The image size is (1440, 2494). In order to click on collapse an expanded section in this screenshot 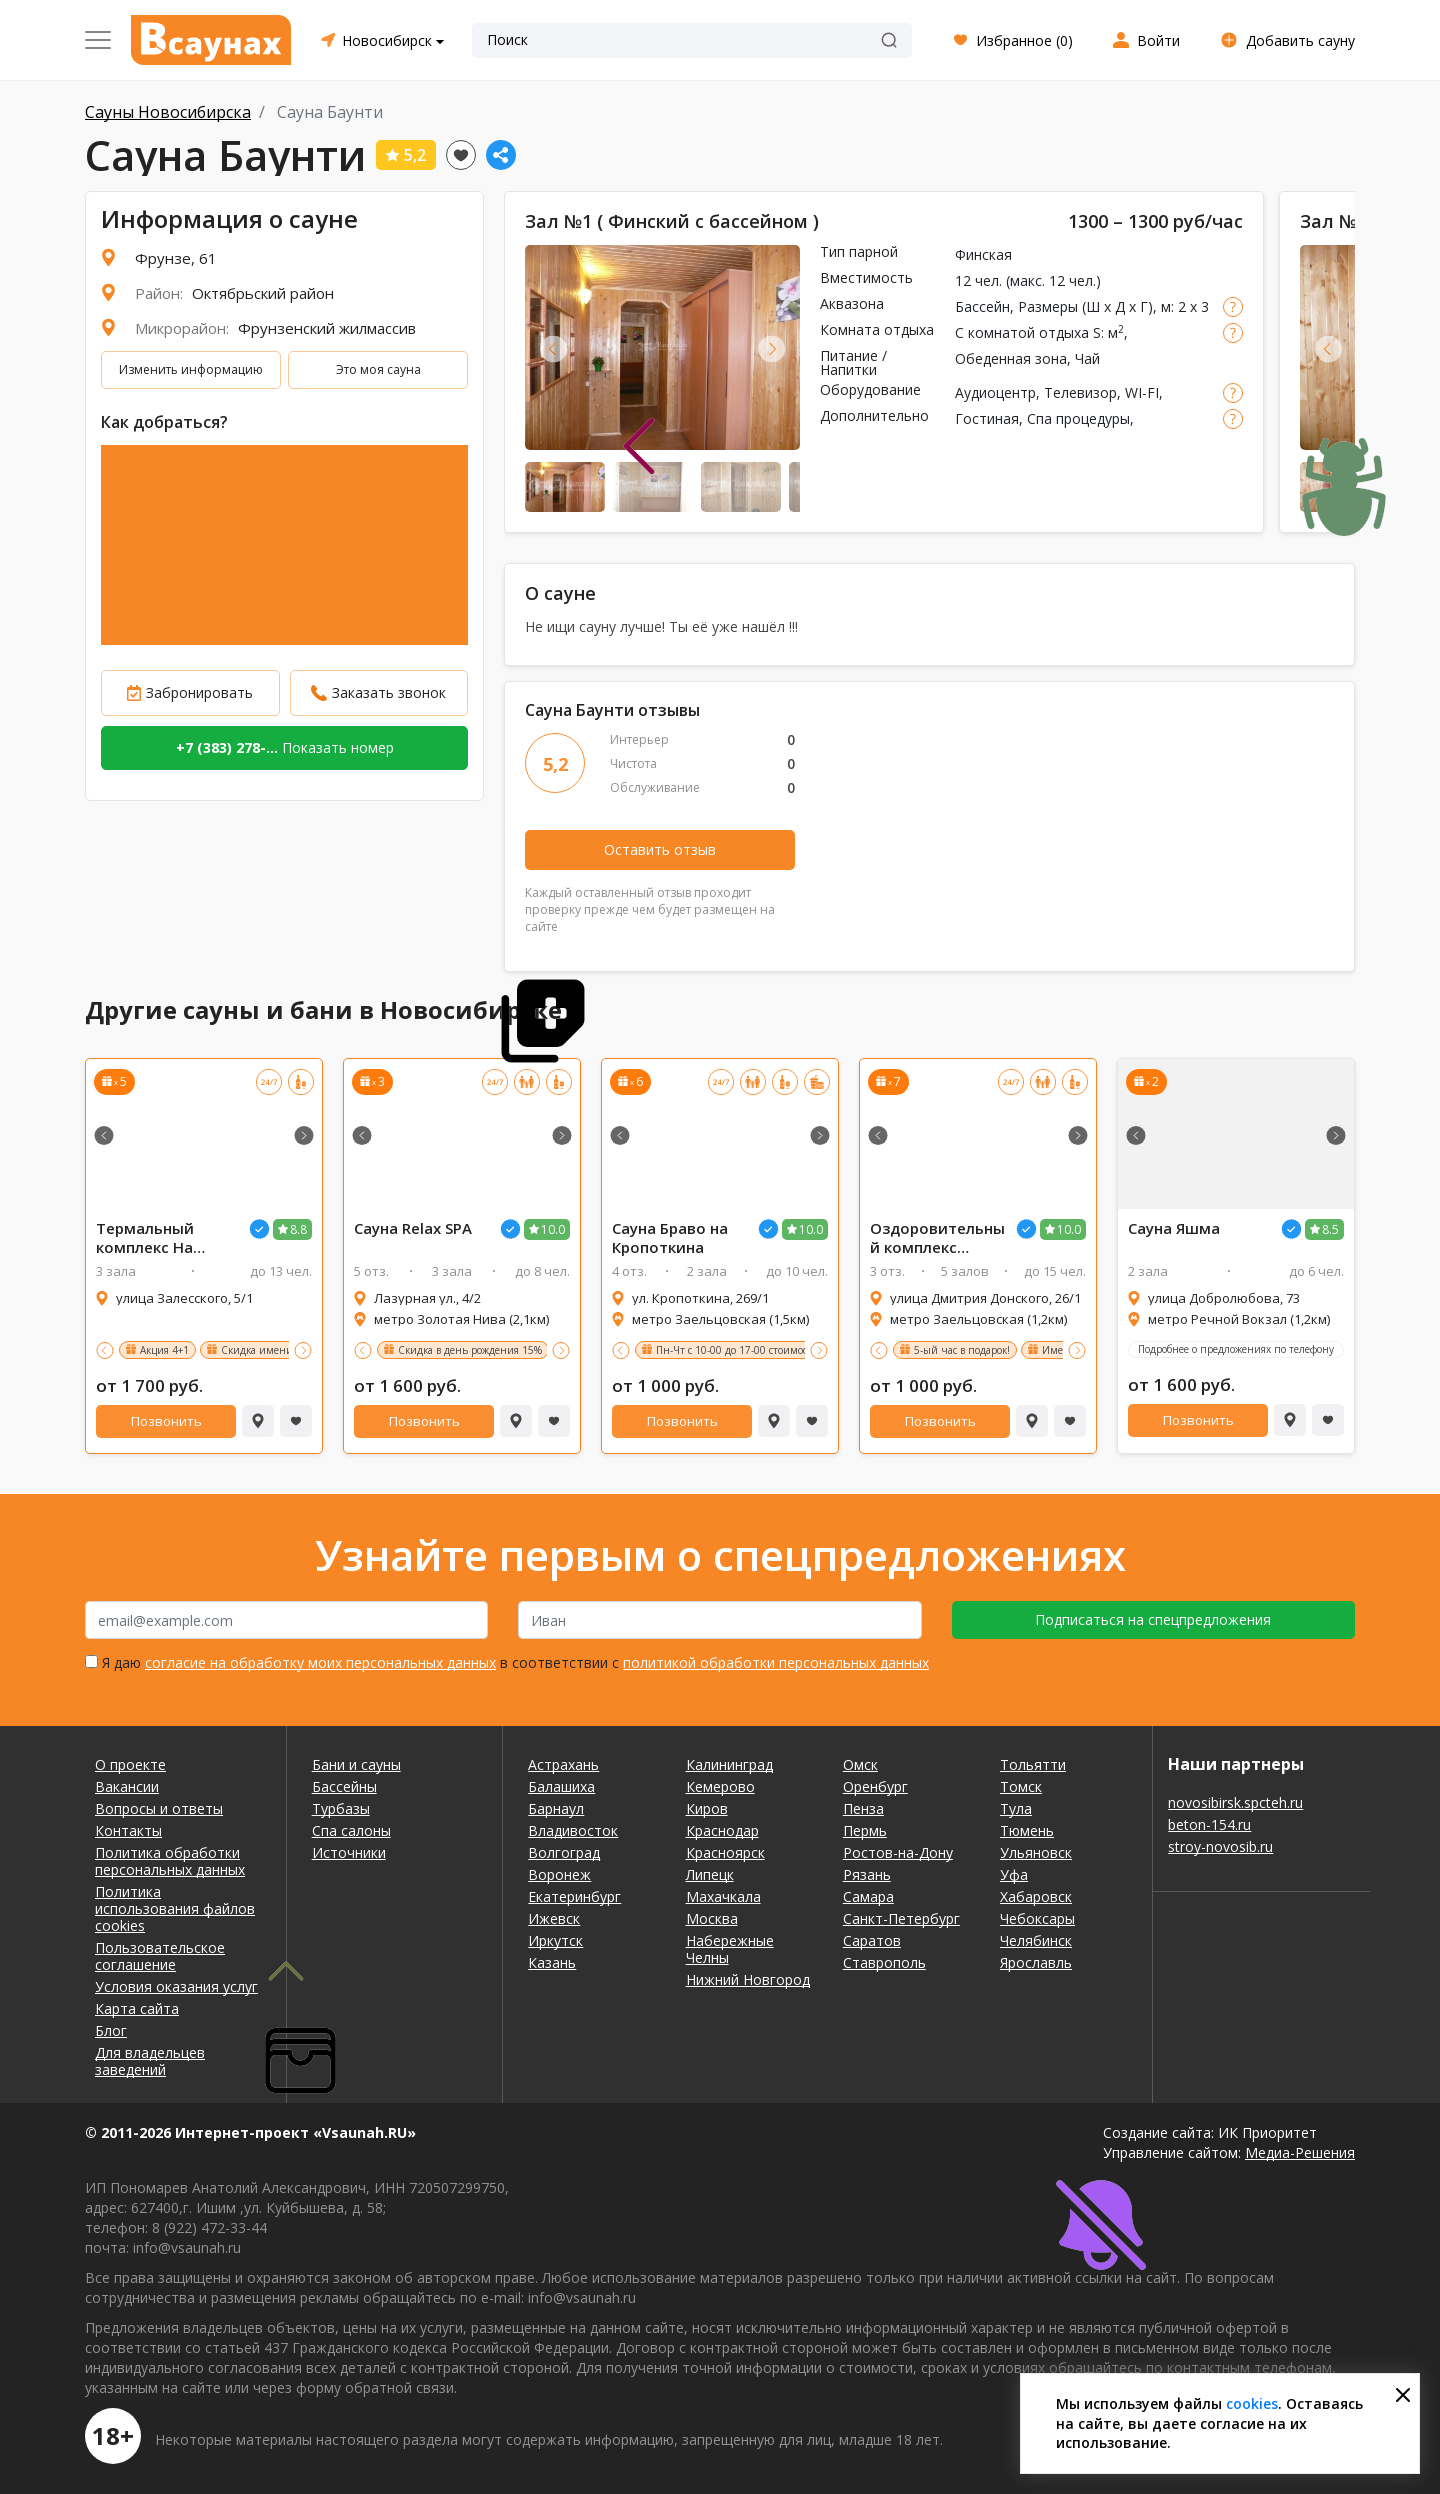, I will do `click(286, 1971)`.